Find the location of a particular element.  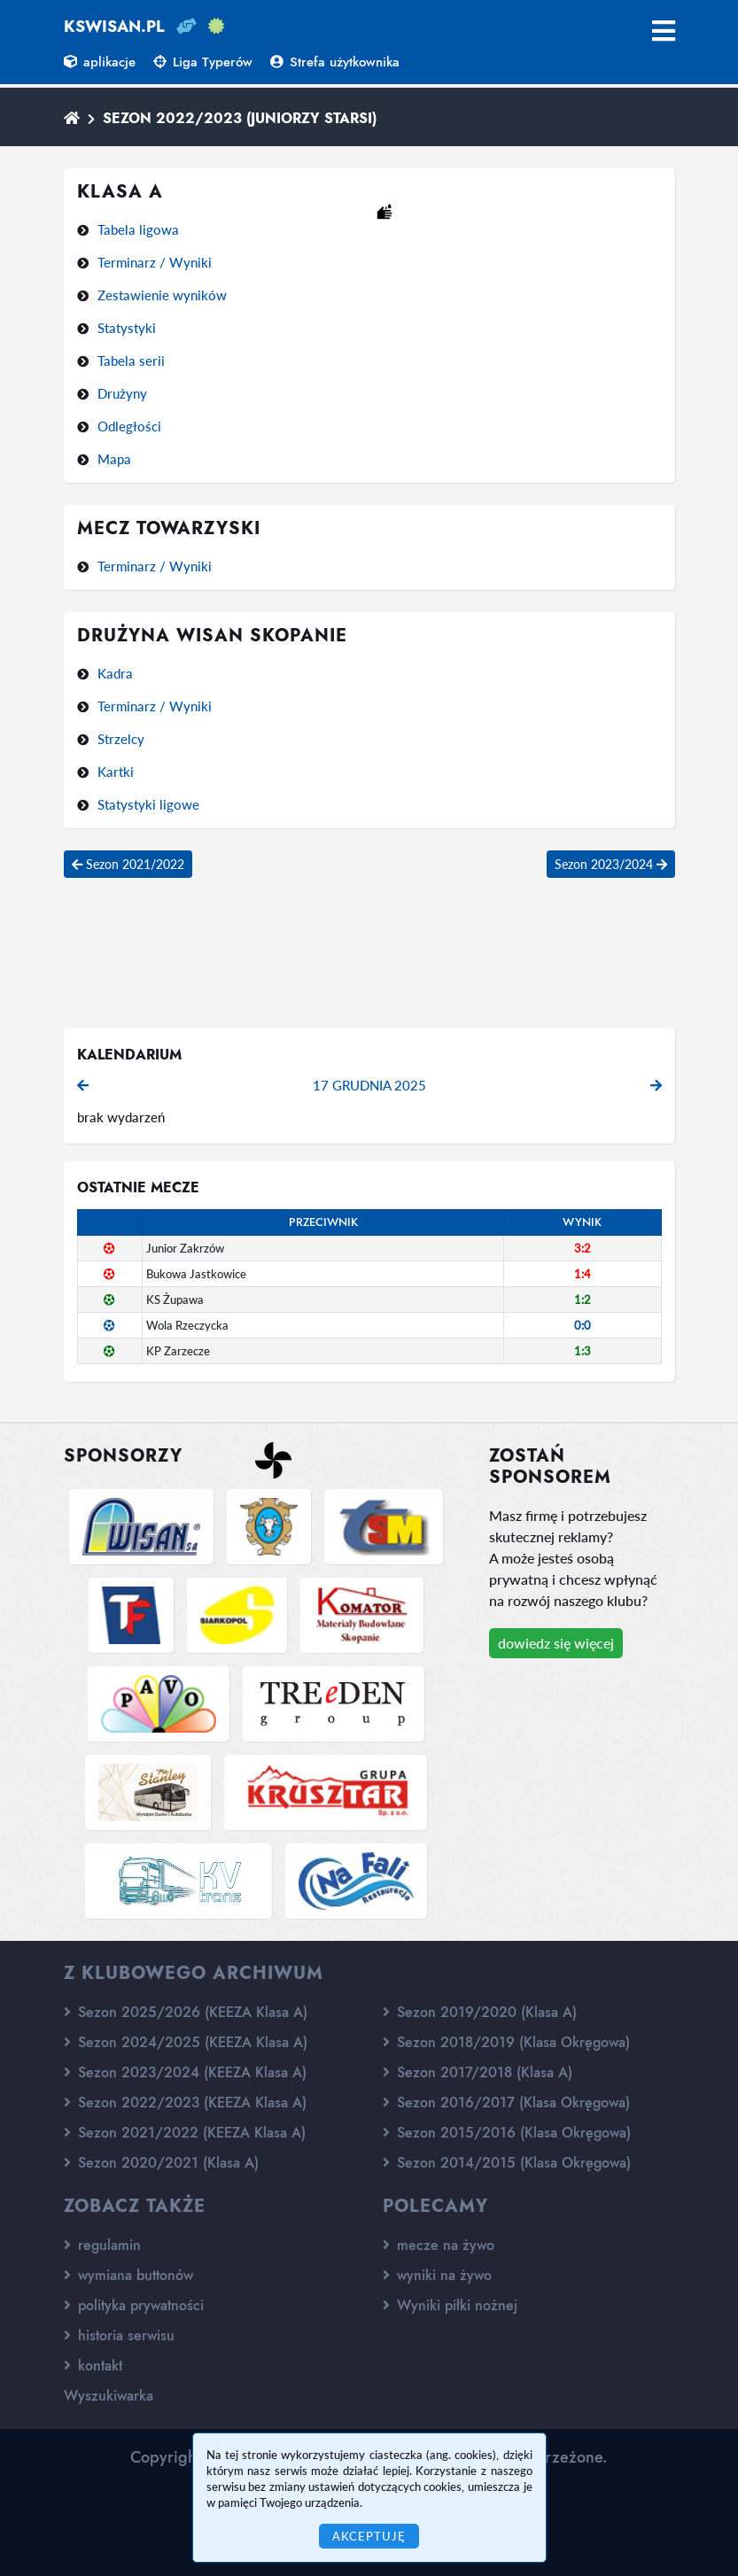

access toys or games section is located at coordinates (273, 1460).